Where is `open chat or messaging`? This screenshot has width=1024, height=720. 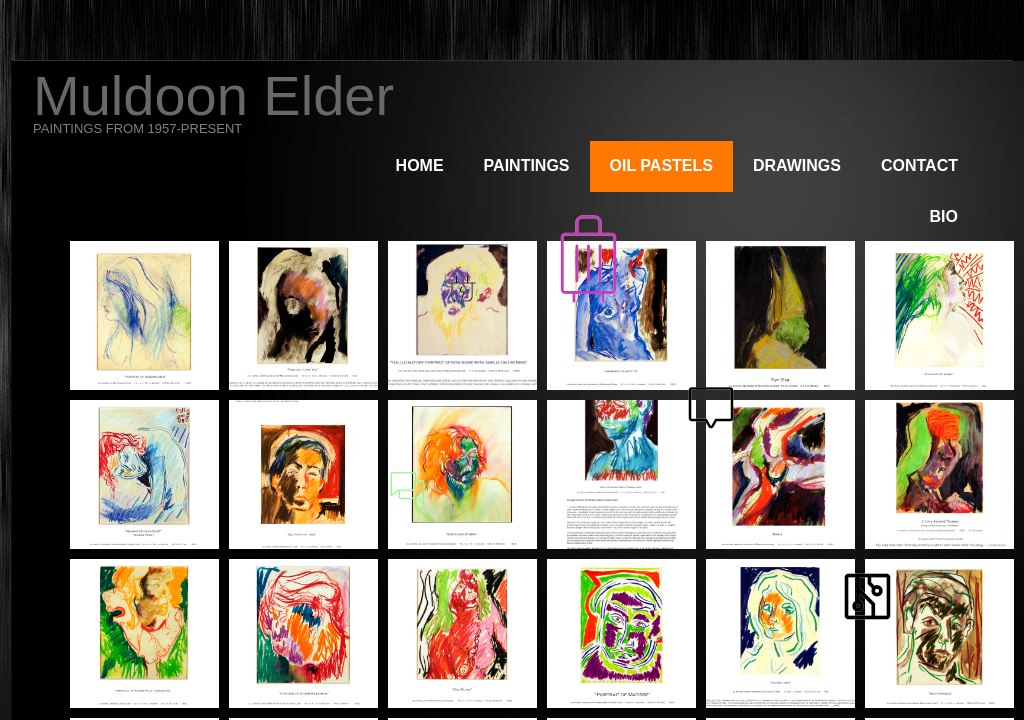 open chat or messaging is located at coordinates (711, 406).